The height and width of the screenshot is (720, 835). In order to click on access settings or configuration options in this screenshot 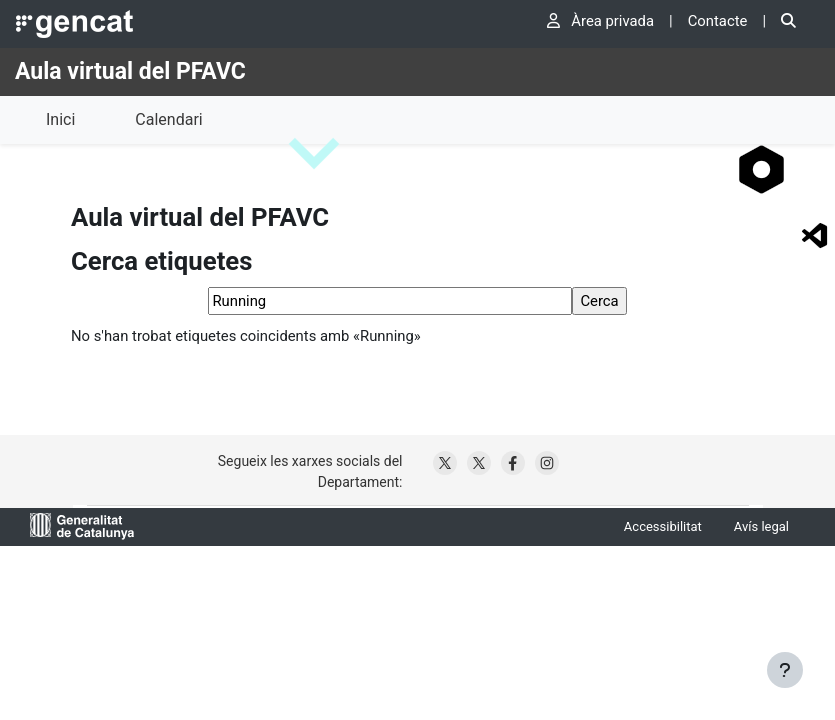, I will do `click(761, 169)`.